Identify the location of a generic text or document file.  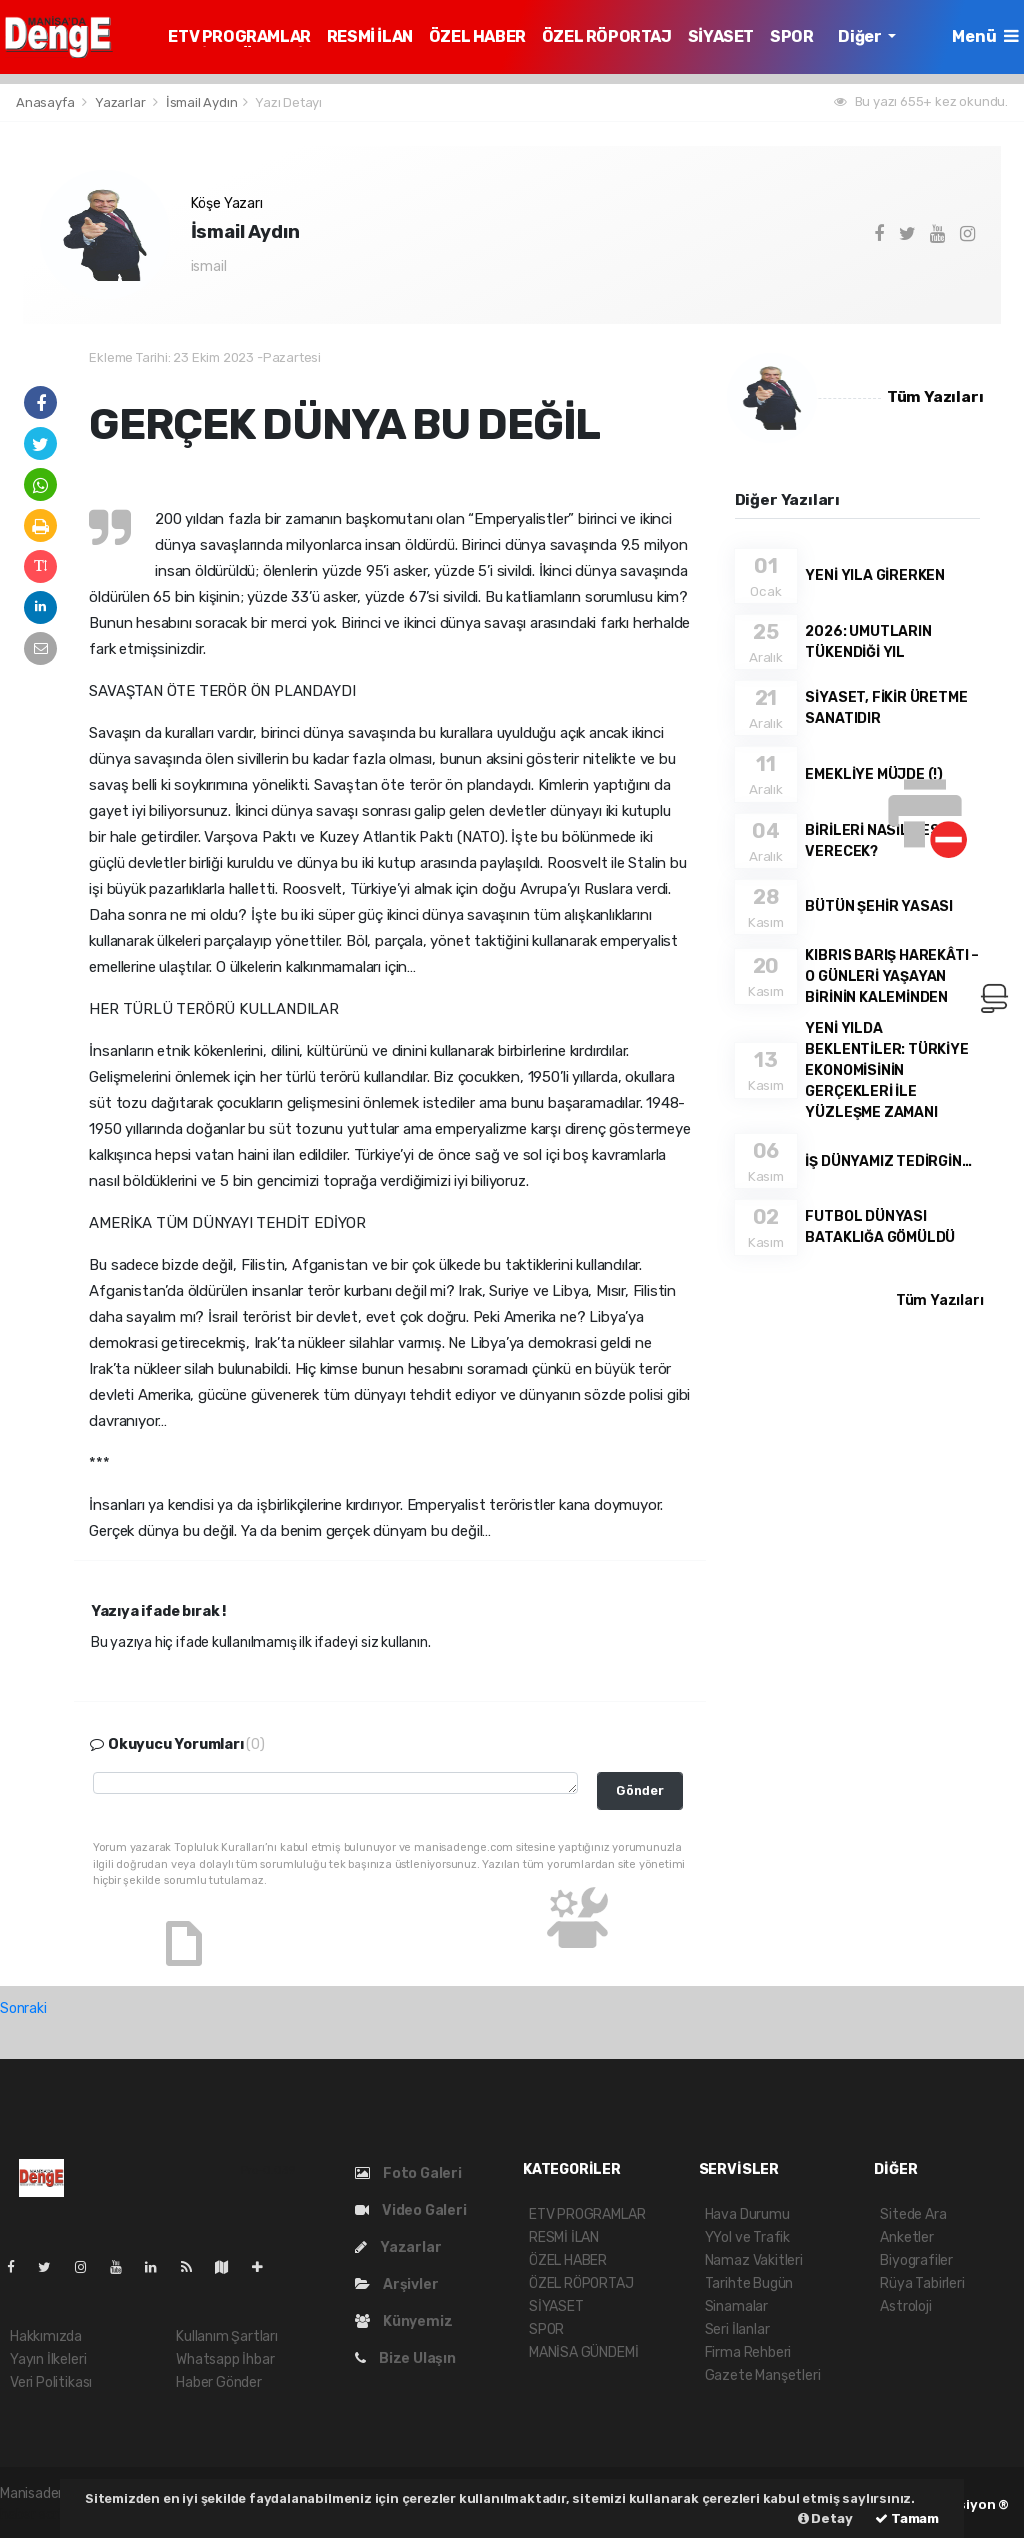
(184, 1942).